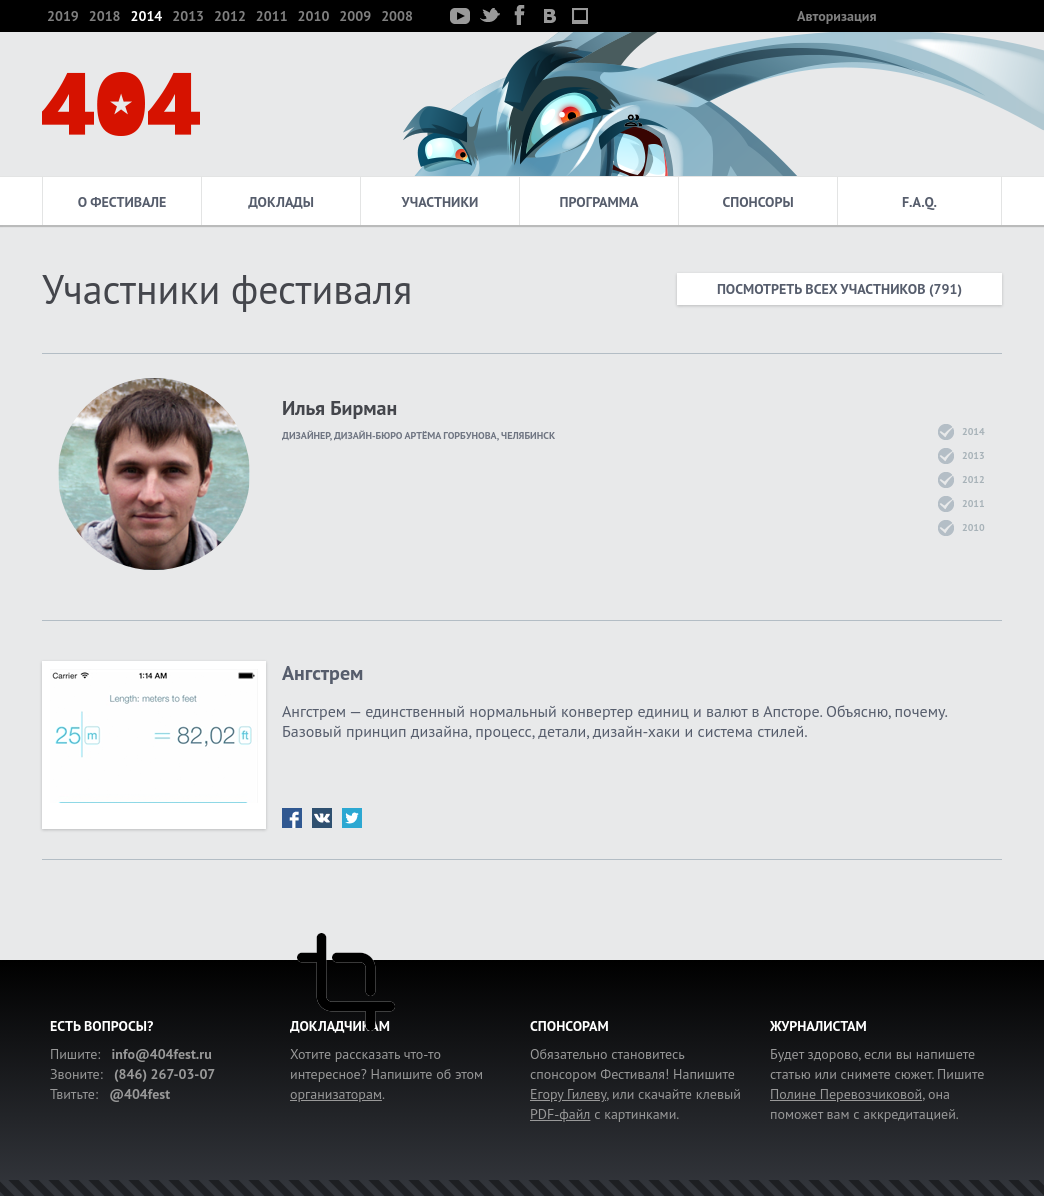  What do you see at coordinates (633, 120) in the screenshot?
I see `view group members` at bounding box center [633, 120].